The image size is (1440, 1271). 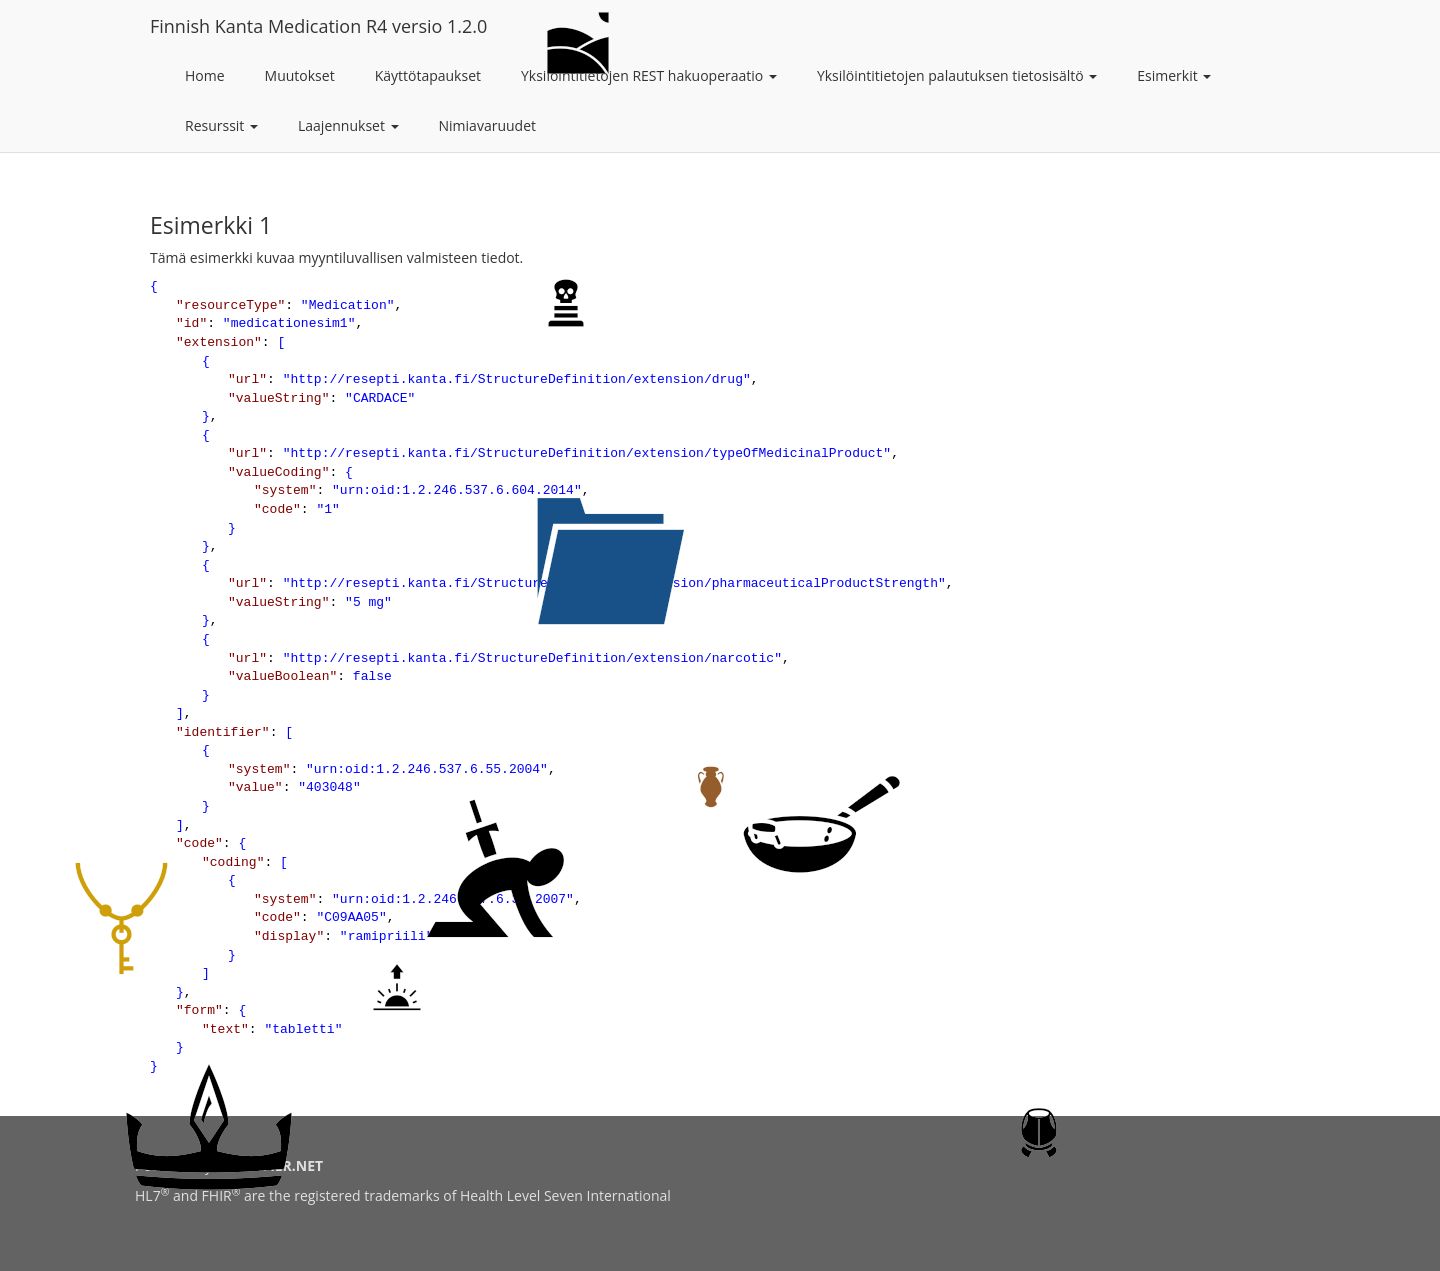 What do you see at coordinates (397, 987) in the screenshot?
I see `indicates sunrise or morning time` at bounding box center [397, 987].